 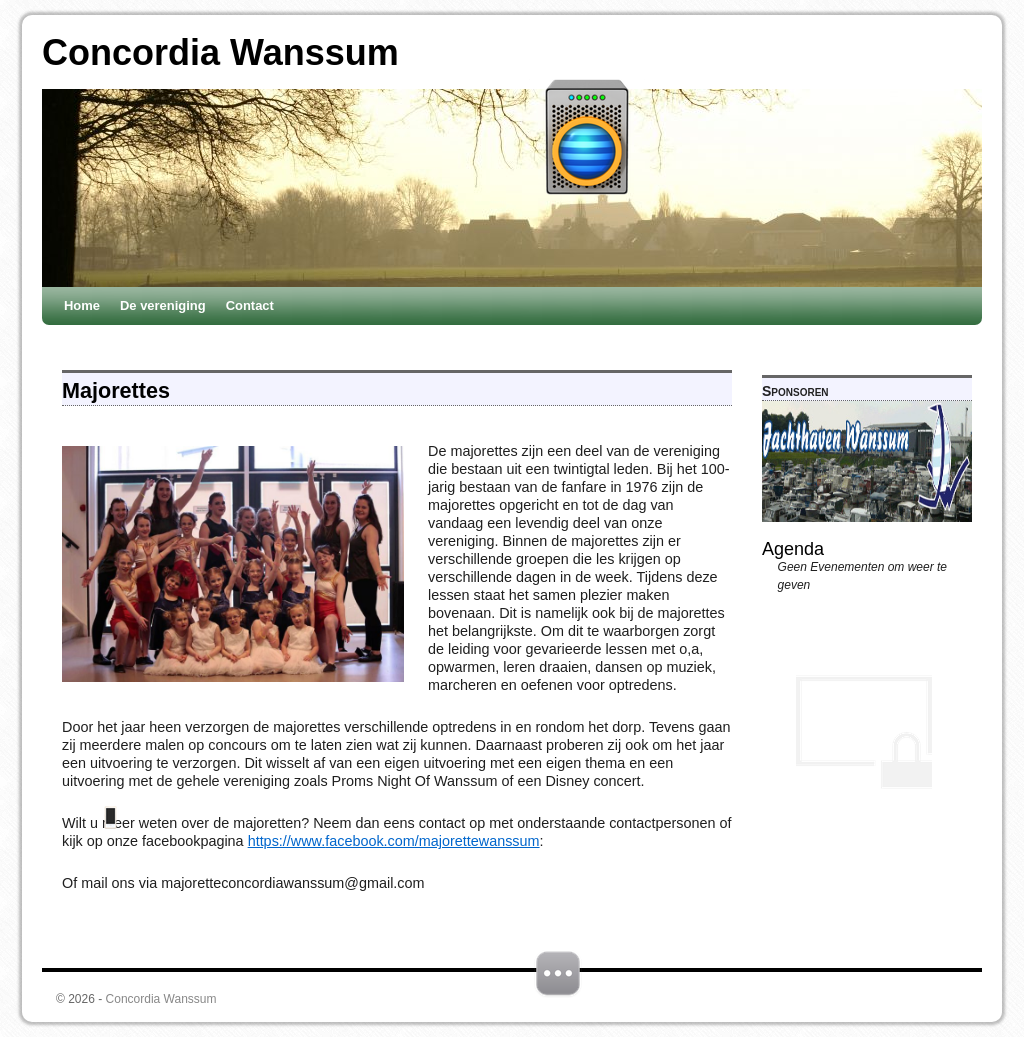 I want to click on iPod nano device connected, so click(x=110, y=817).